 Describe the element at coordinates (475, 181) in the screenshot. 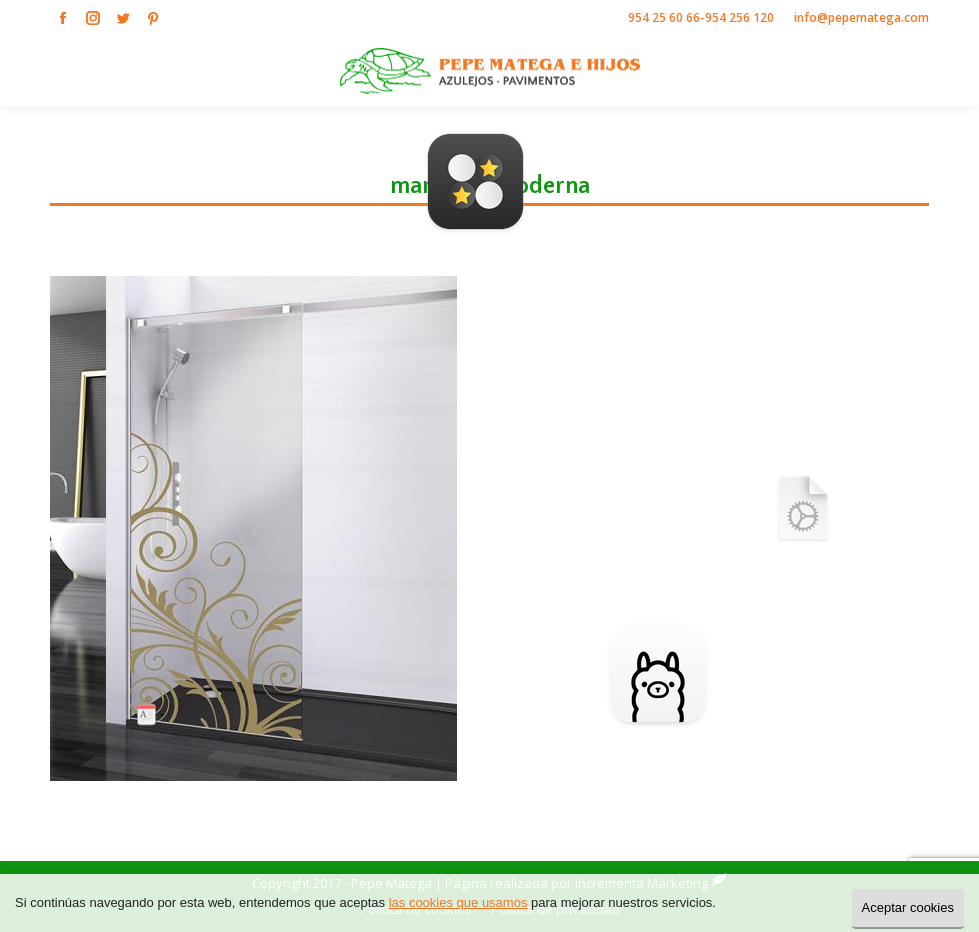

I see `launch iagno reversi board game` at that location.